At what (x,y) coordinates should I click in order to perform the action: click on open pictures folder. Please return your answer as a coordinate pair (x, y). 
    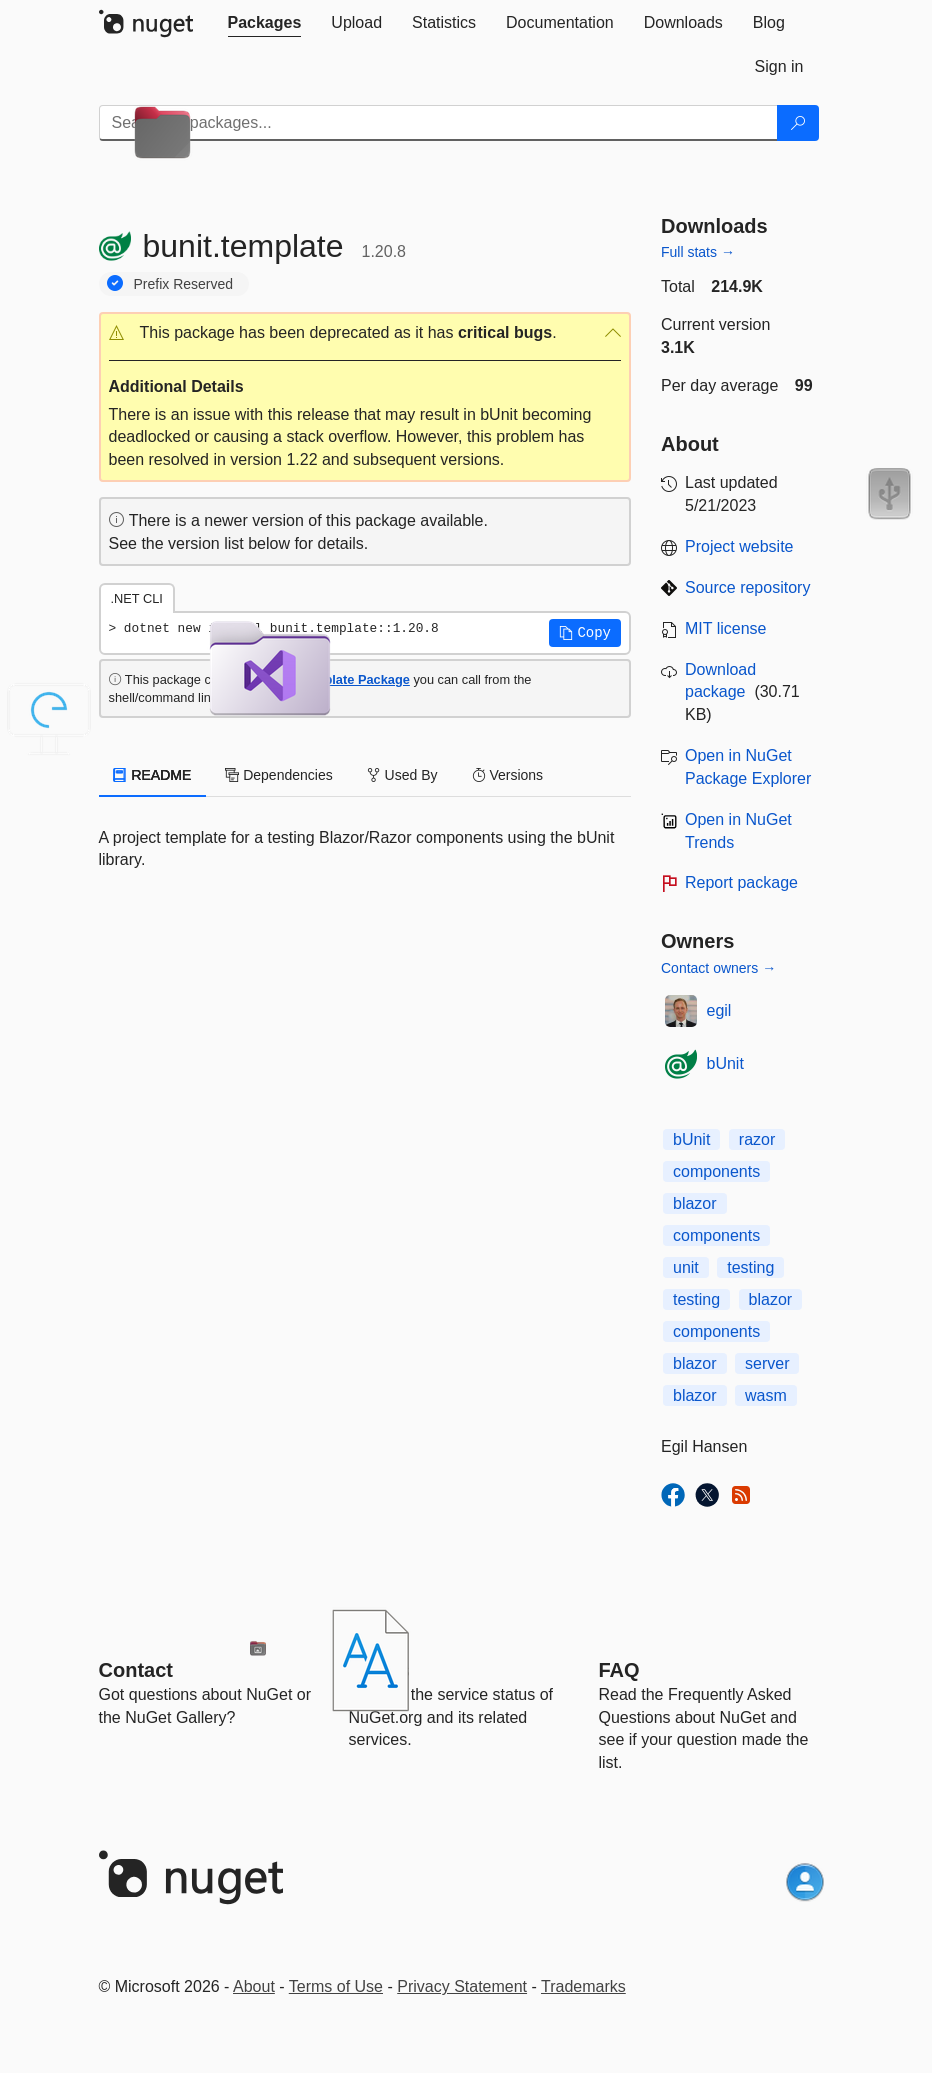
    Looking at the image, I should click on (258, 1648).